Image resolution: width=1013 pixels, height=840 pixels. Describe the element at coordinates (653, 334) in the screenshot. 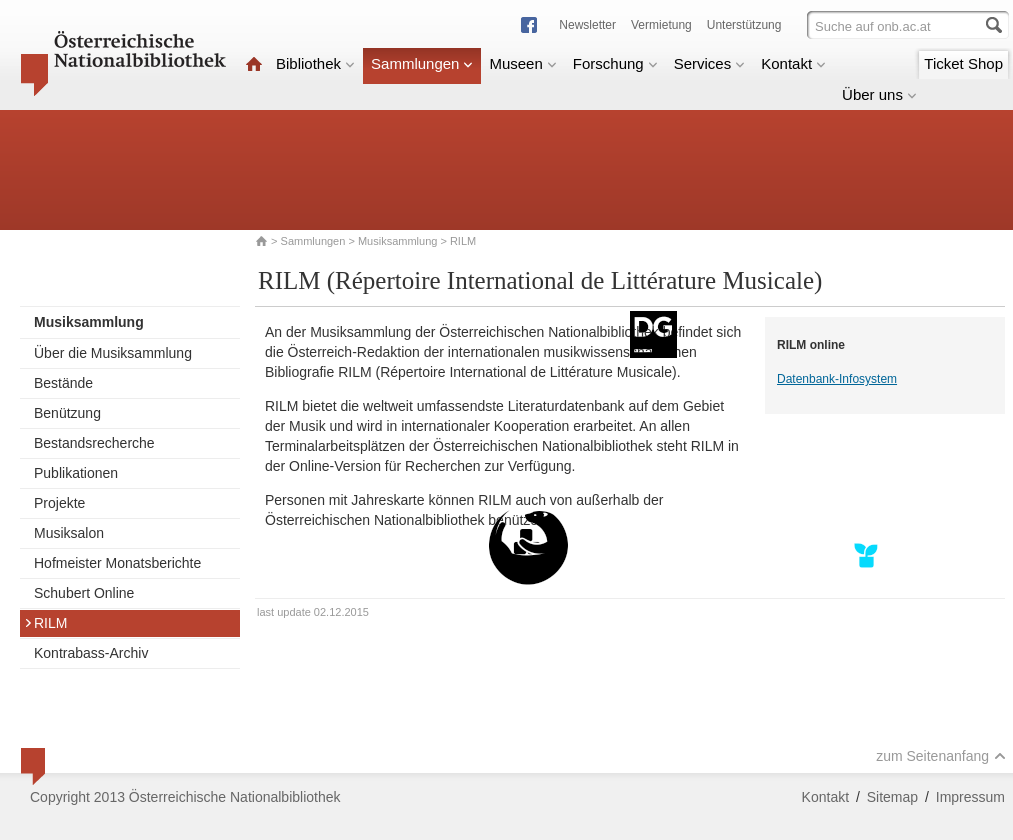

I see `open datagrip database IDE` at that location.